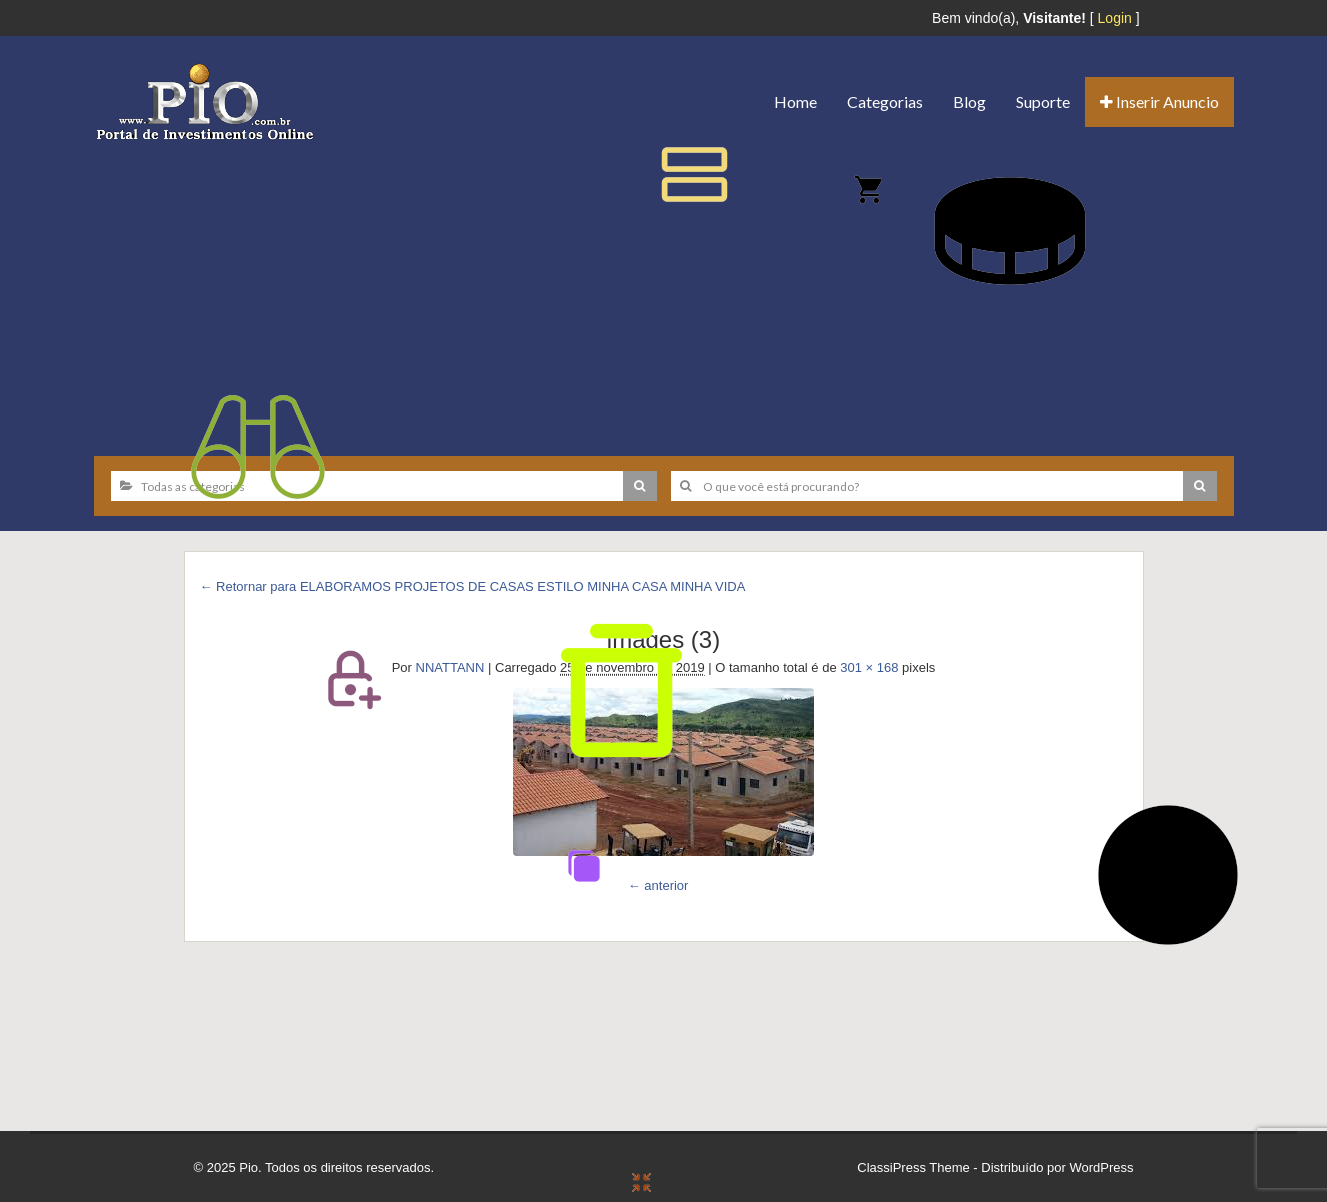 The width and height of the screenshot is (1327, 1202). I want to click on view your shopping cart, so click(869, 189).